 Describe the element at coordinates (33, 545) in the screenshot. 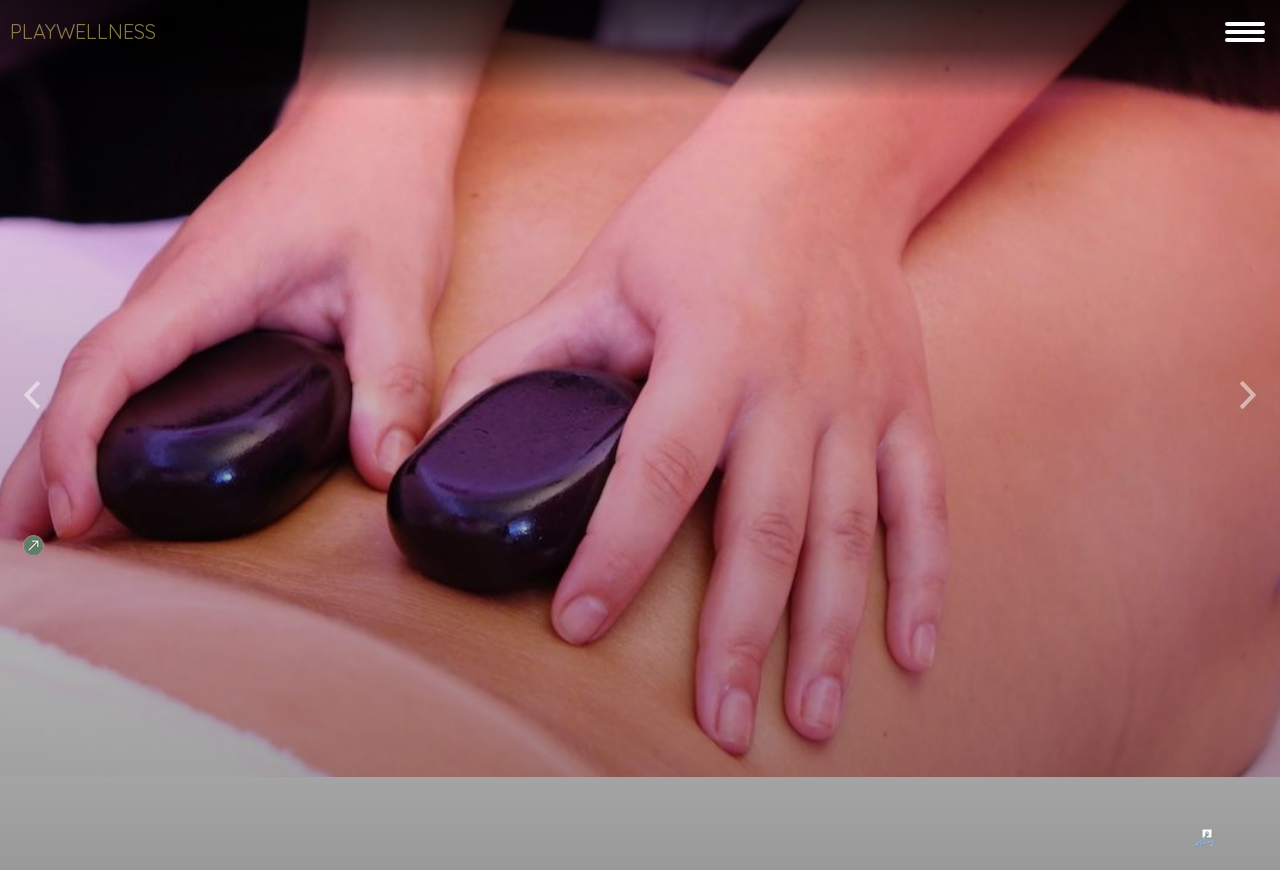

I see `indicates a symbolic link or shortcut to another file` at that location.